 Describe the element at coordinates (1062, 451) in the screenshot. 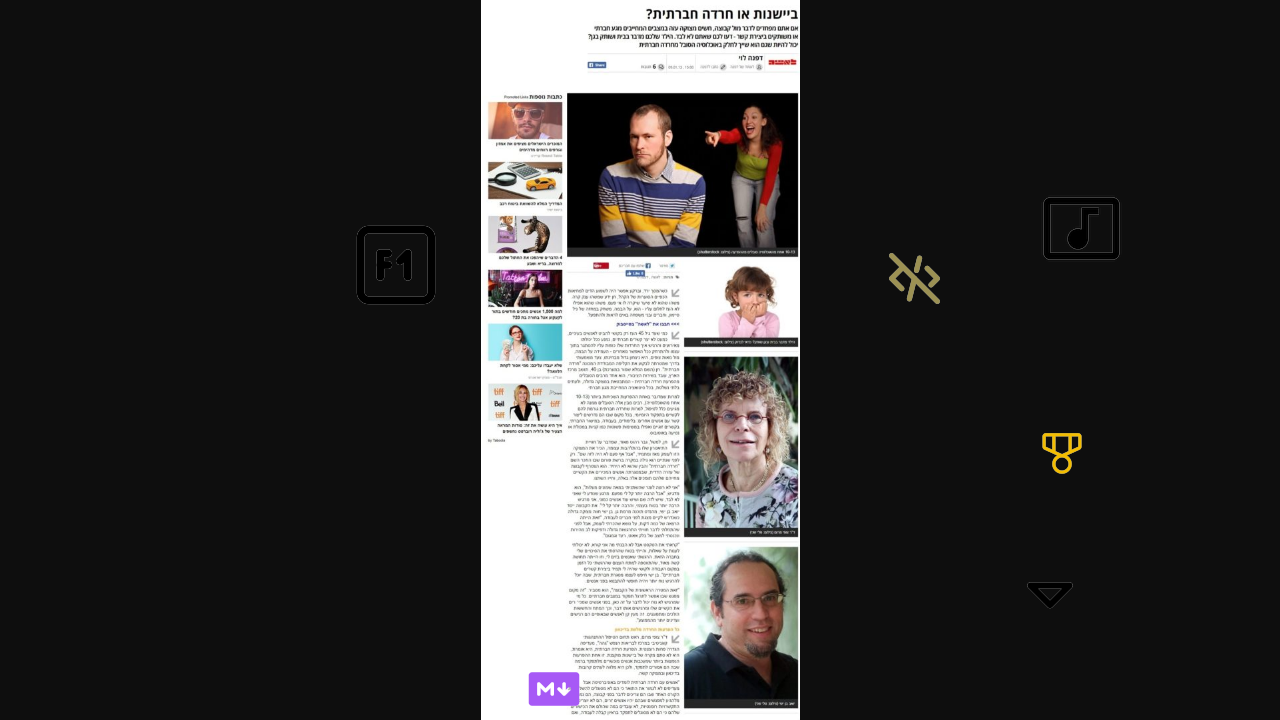

I see `view military or veteran status badge` at that location.